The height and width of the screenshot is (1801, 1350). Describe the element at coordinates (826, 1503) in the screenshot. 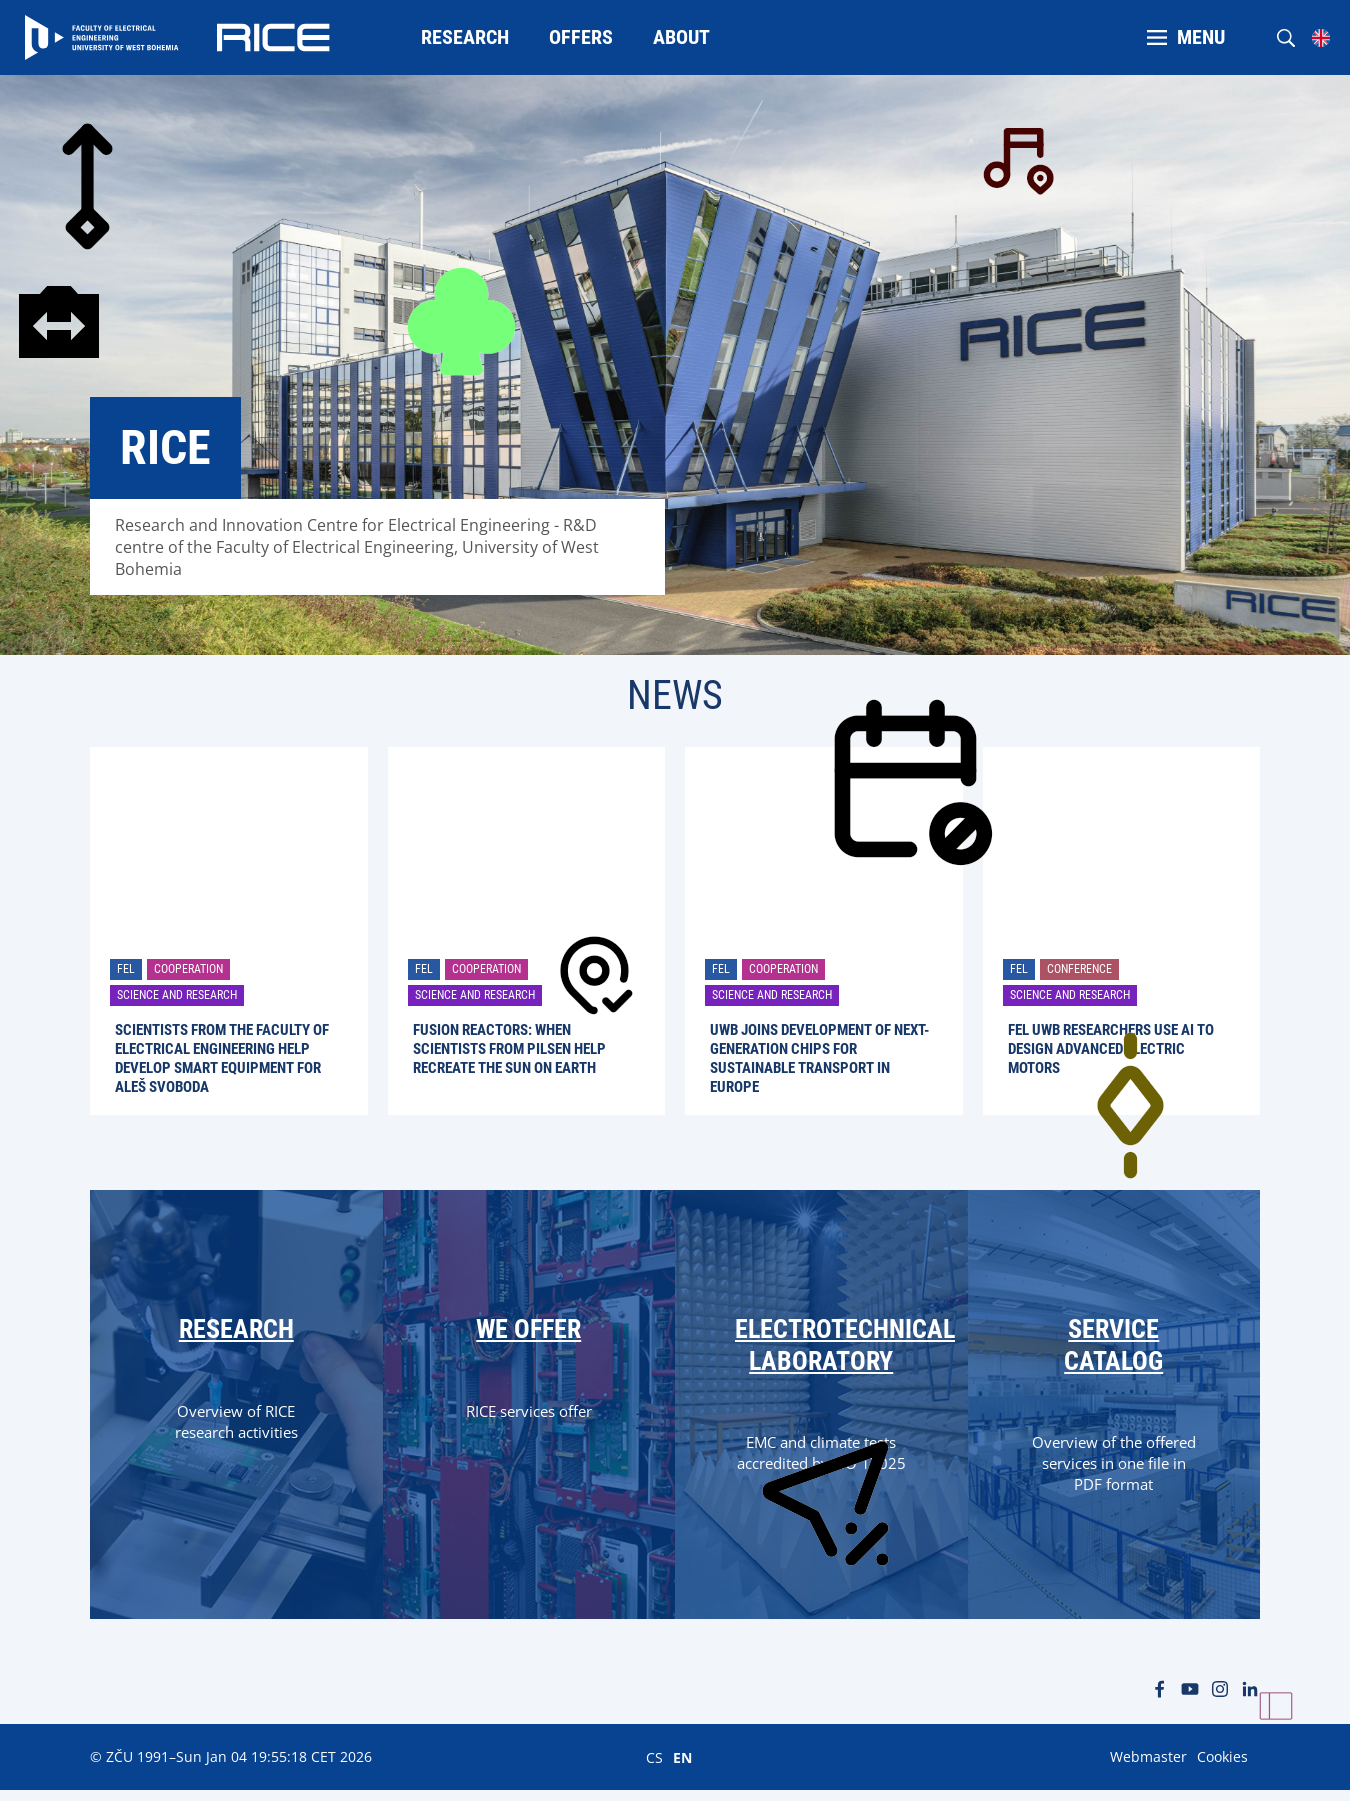

I see `find nearby deals and discounts` at that location.